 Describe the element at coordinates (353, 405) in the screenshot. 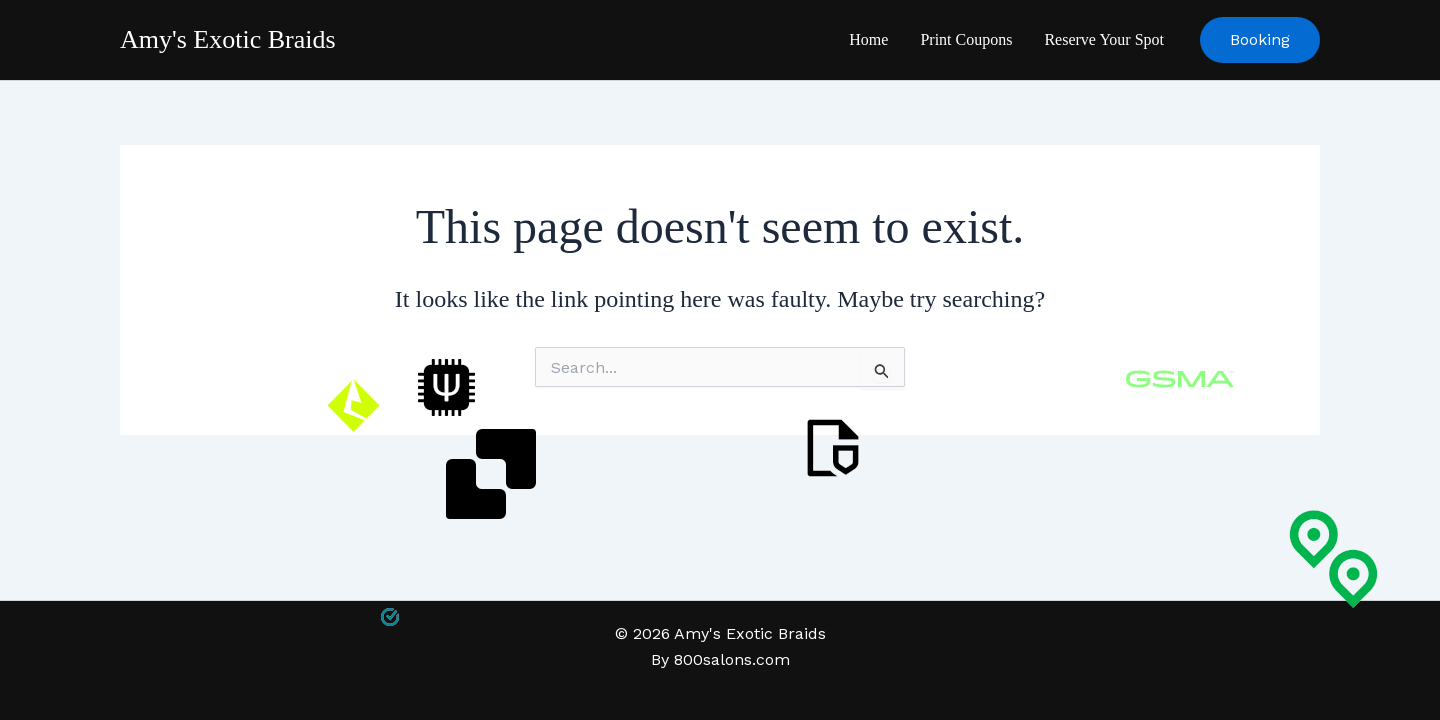

I see `open informatica application` at that location.